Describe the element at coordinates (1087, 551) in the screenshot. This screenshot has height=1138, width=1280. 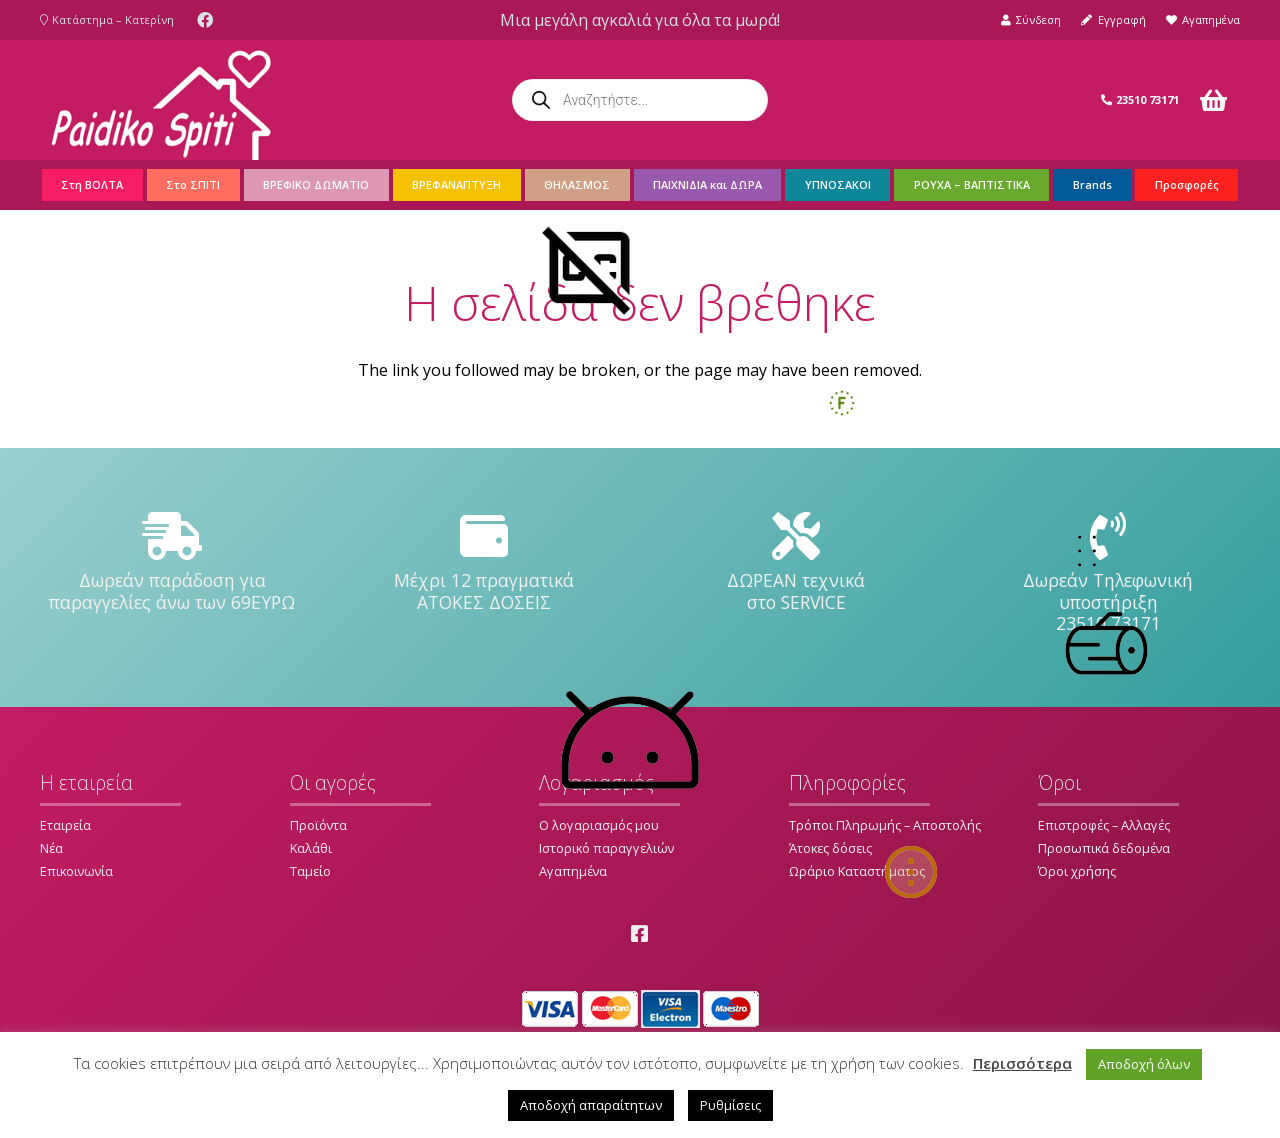
I see `drag to reorder items in a list` at that location.